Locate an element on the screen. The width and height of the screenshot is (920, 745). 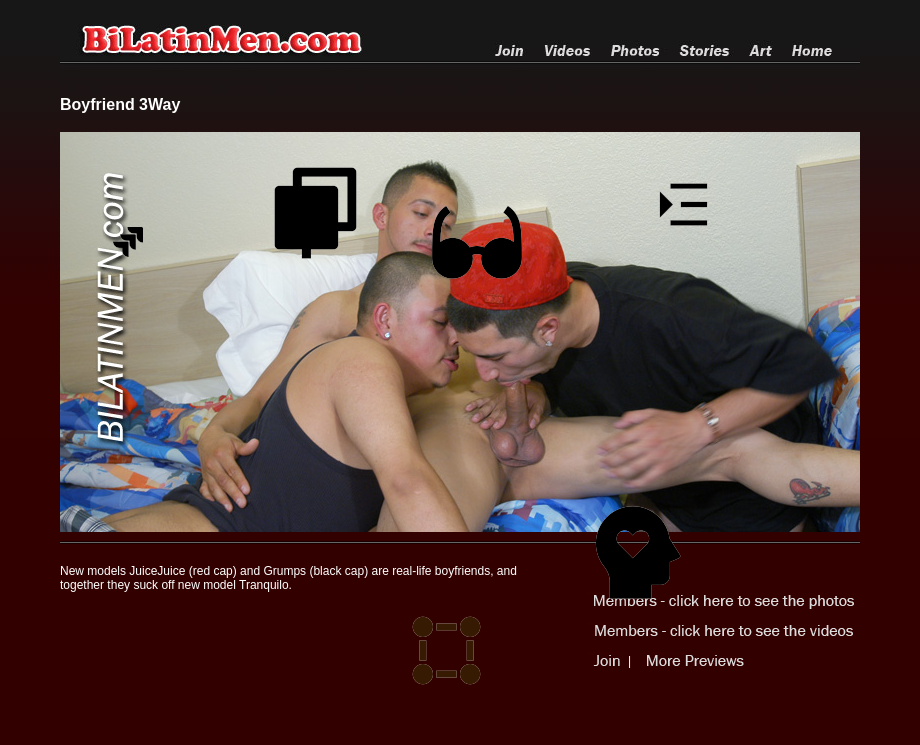
enable reading mode or accessibility features is located at coordinates (477, 246).